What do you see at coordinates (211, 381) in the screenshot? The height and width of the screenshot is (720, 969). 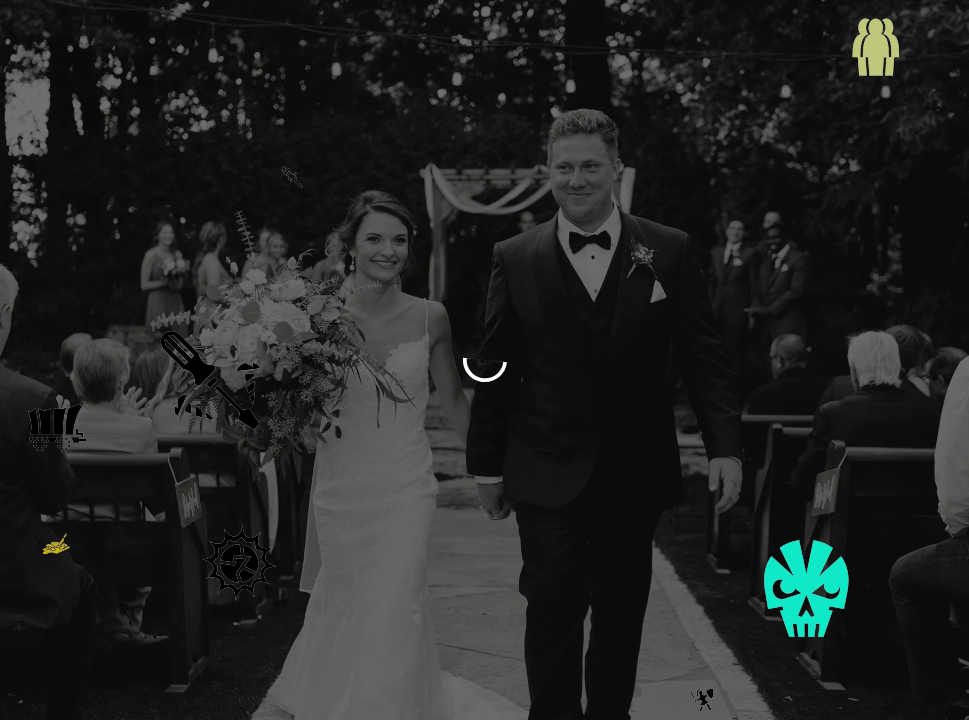 I see `access tools or settings` at bounding box center [211, 381].